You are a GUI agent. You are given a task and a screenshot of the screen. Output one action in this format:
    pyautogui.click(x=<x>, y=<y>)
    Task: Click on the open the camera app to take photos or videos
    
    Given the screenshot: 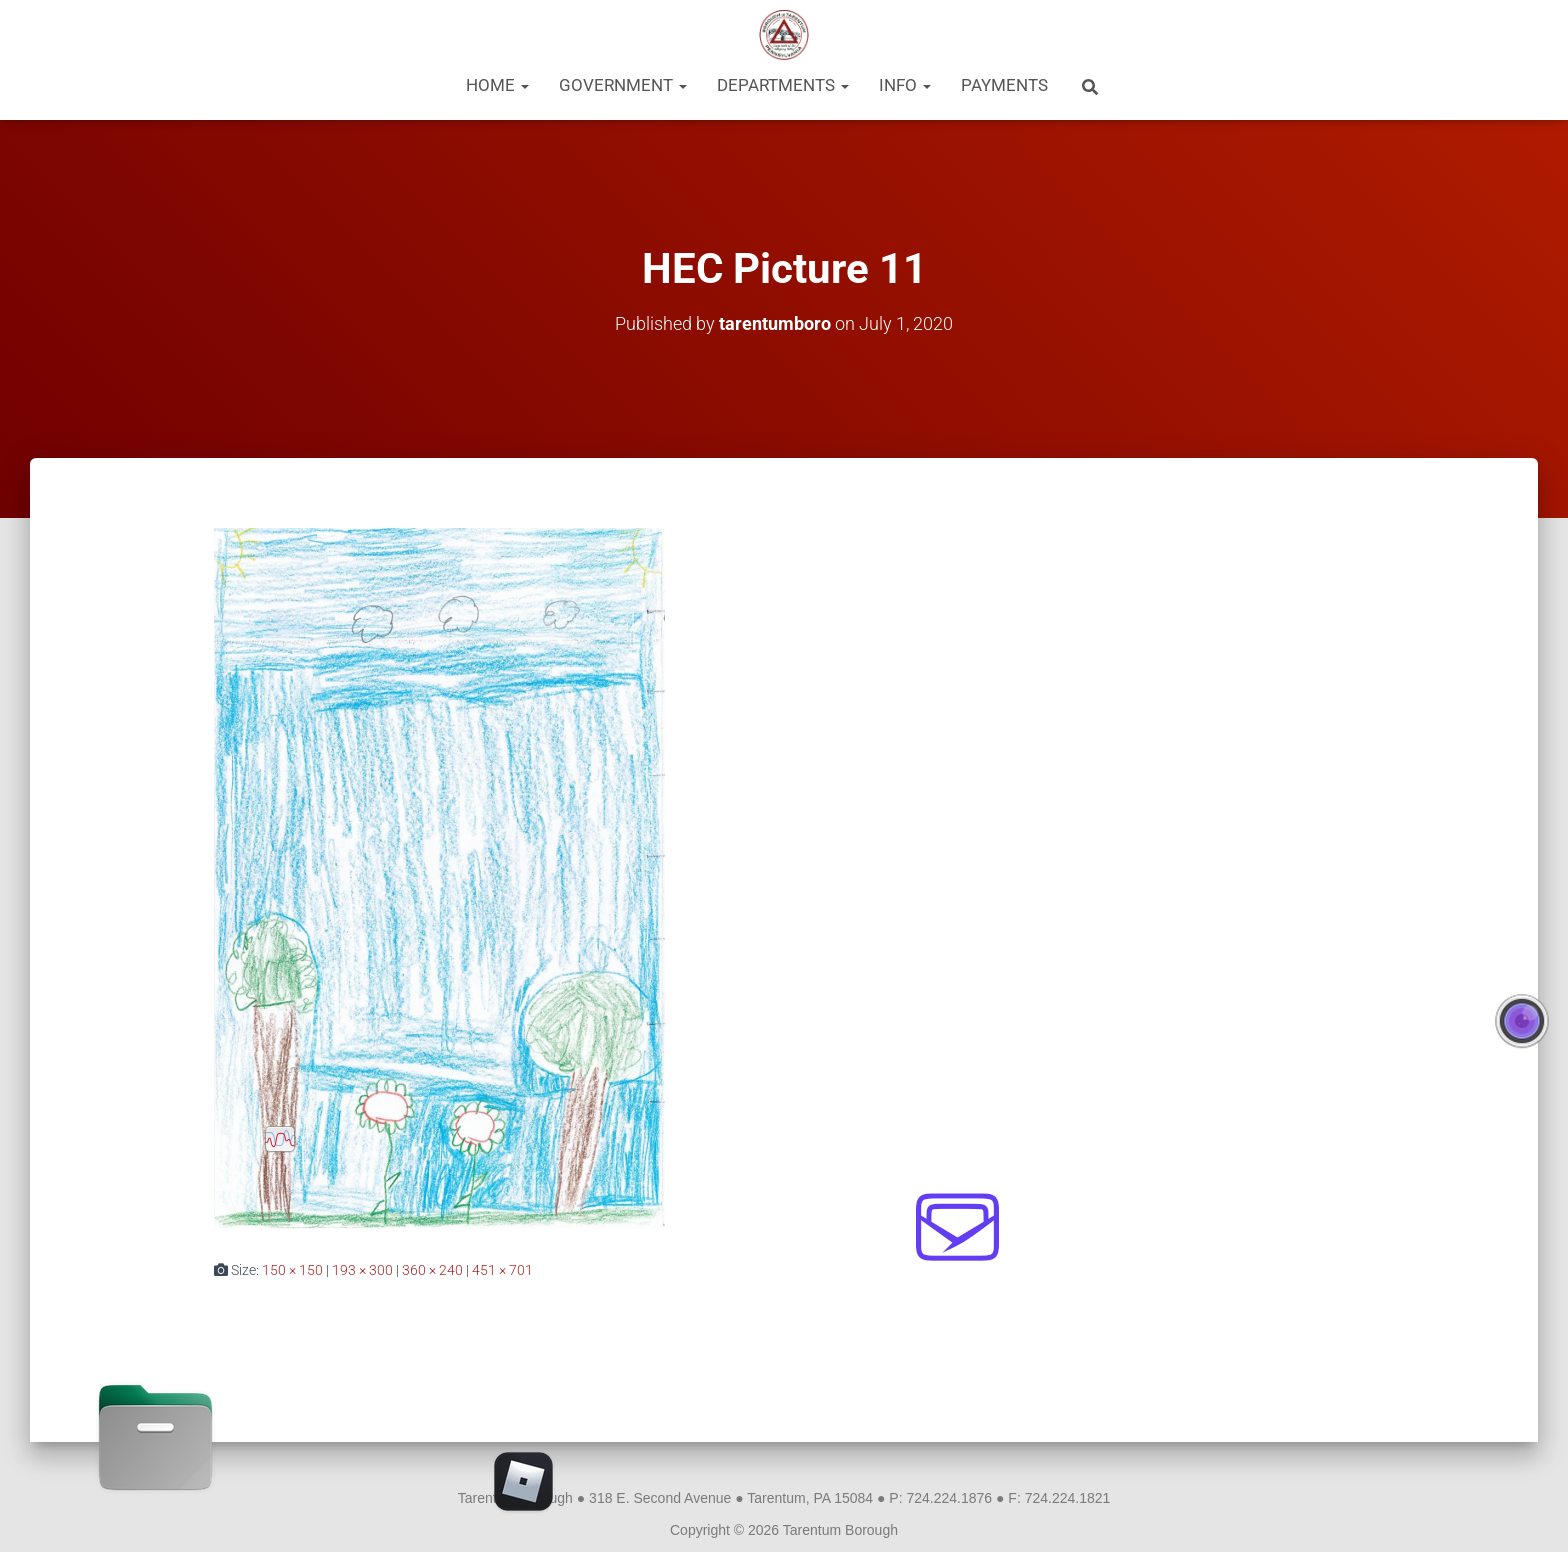 What is the action you would take?
    pyautogui.click(x=1522, y=1021)
    